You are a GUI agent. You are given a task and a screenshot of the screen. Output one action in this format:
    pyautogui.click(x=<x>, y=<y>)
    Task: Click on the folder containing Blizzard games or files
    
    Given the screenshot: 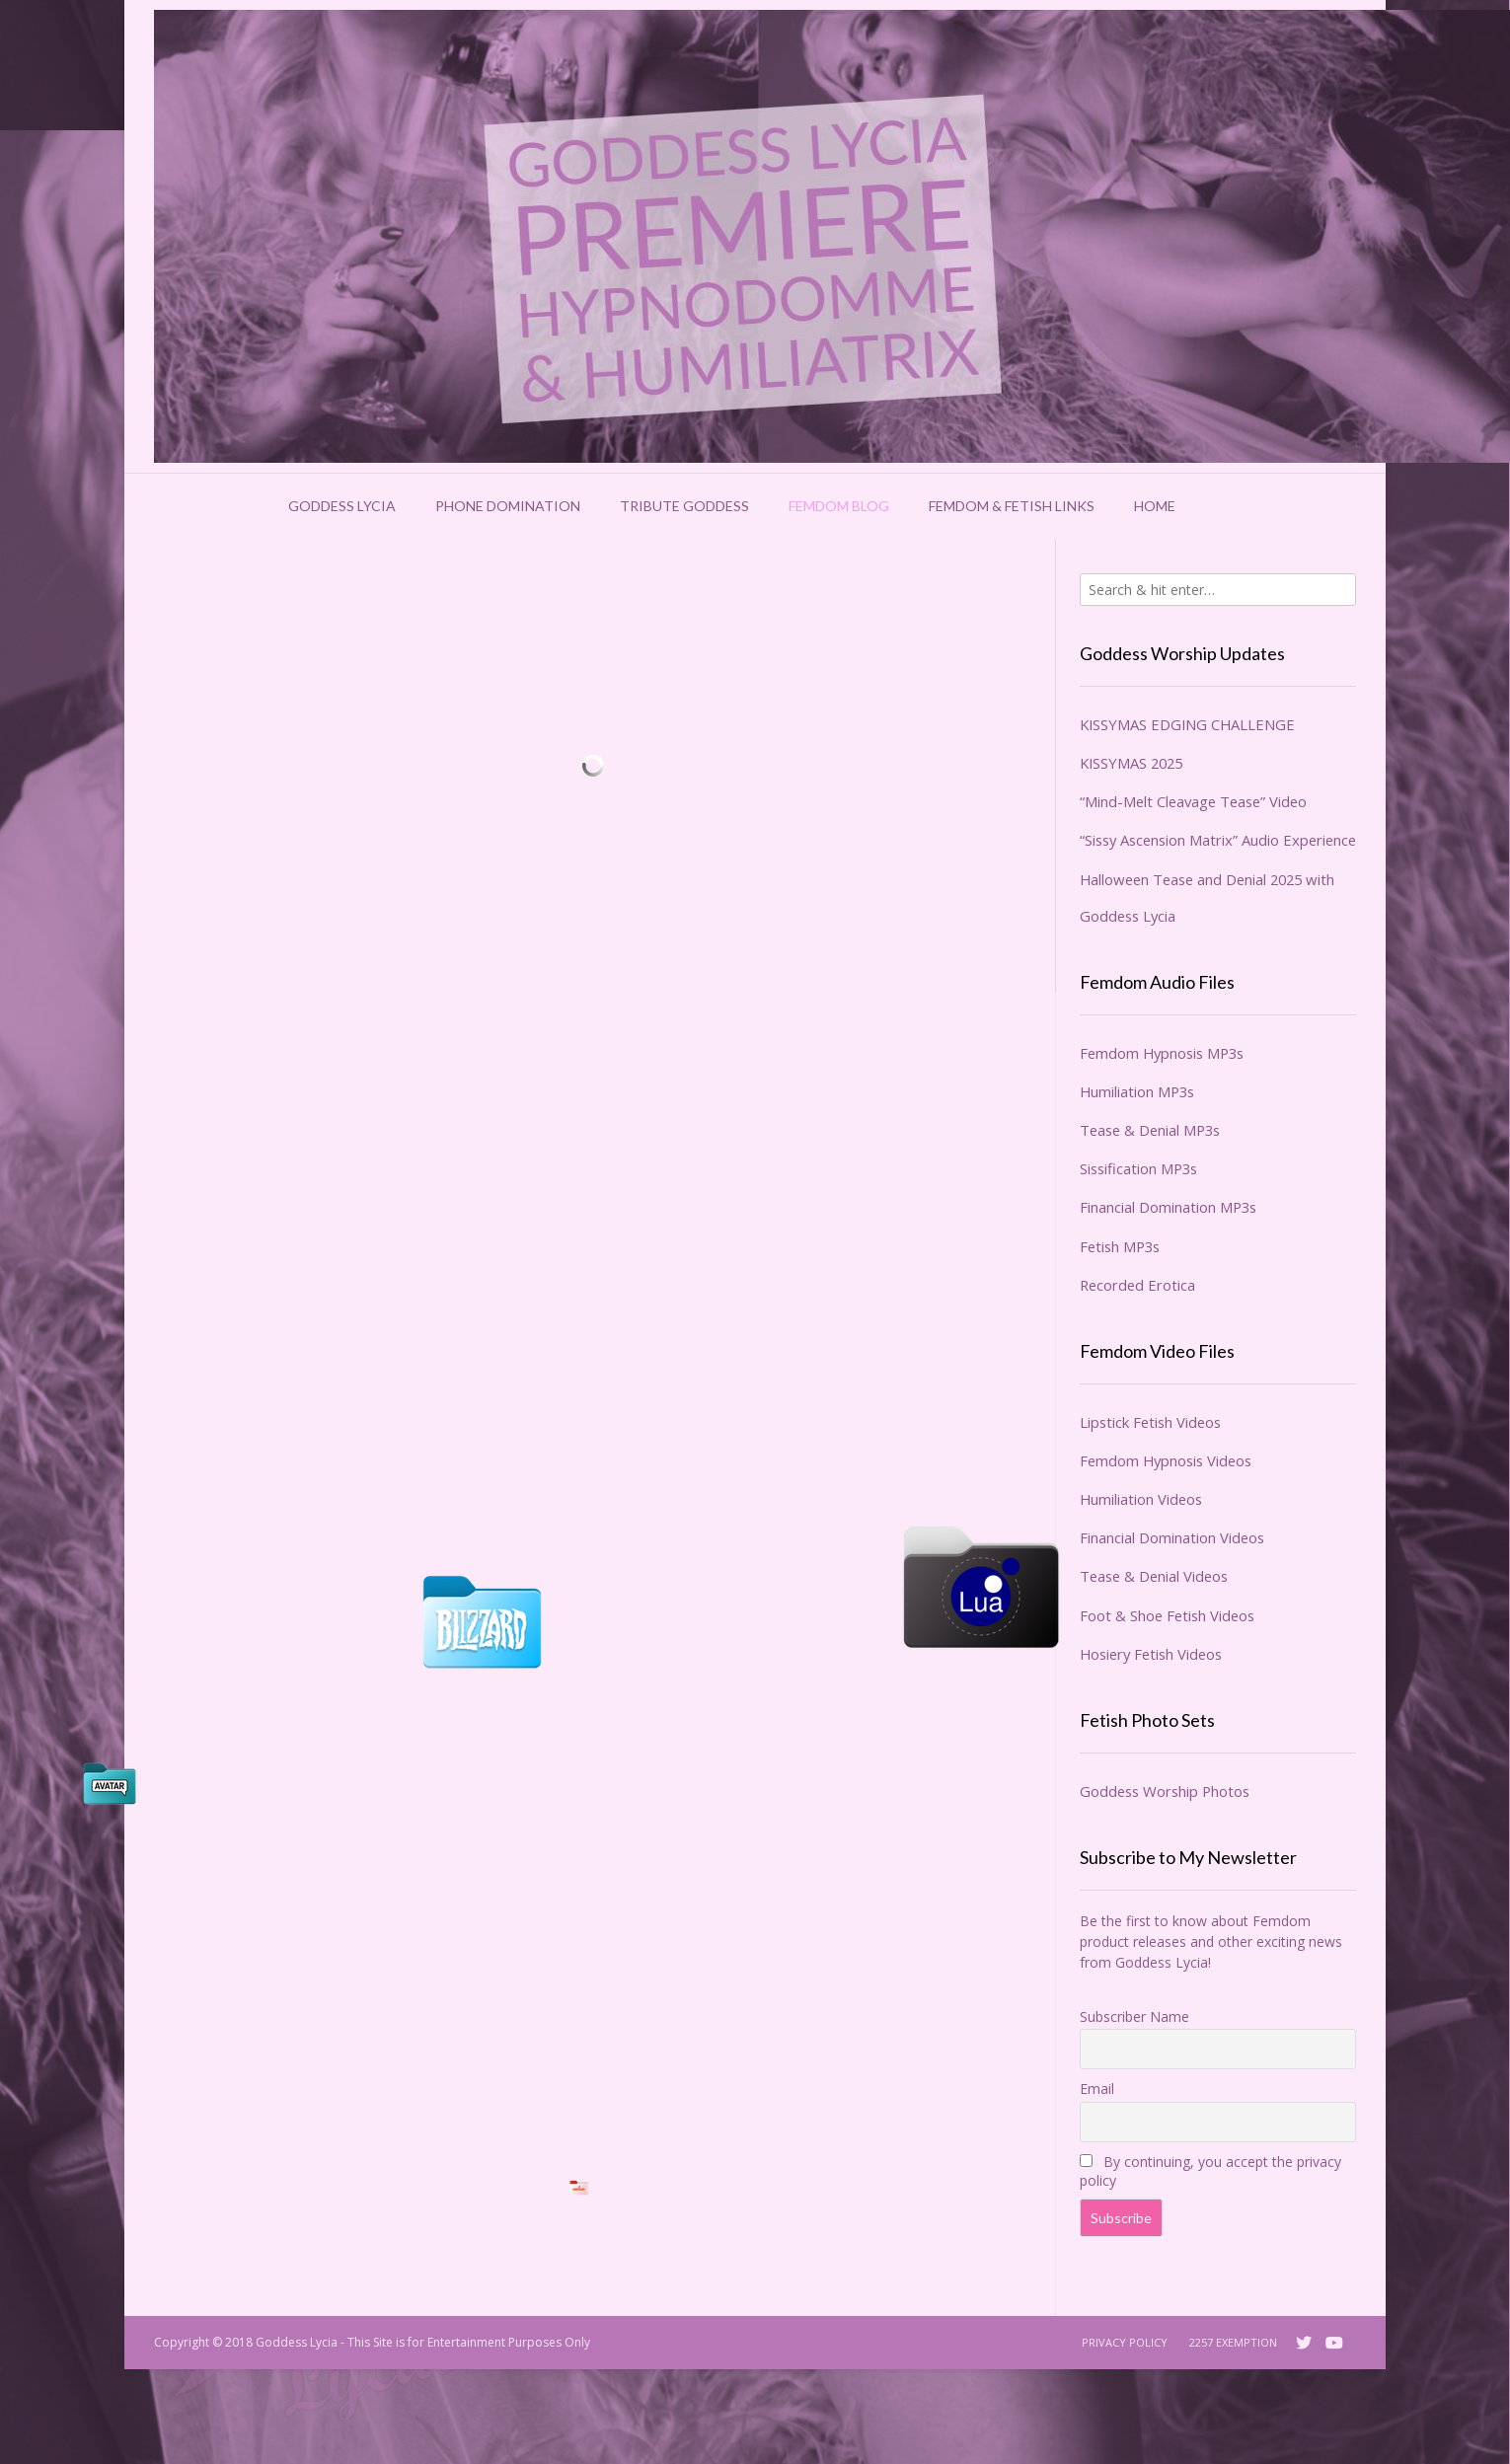 What is the action you would take?
    pyautogui.click(x=482, y=1625)
    